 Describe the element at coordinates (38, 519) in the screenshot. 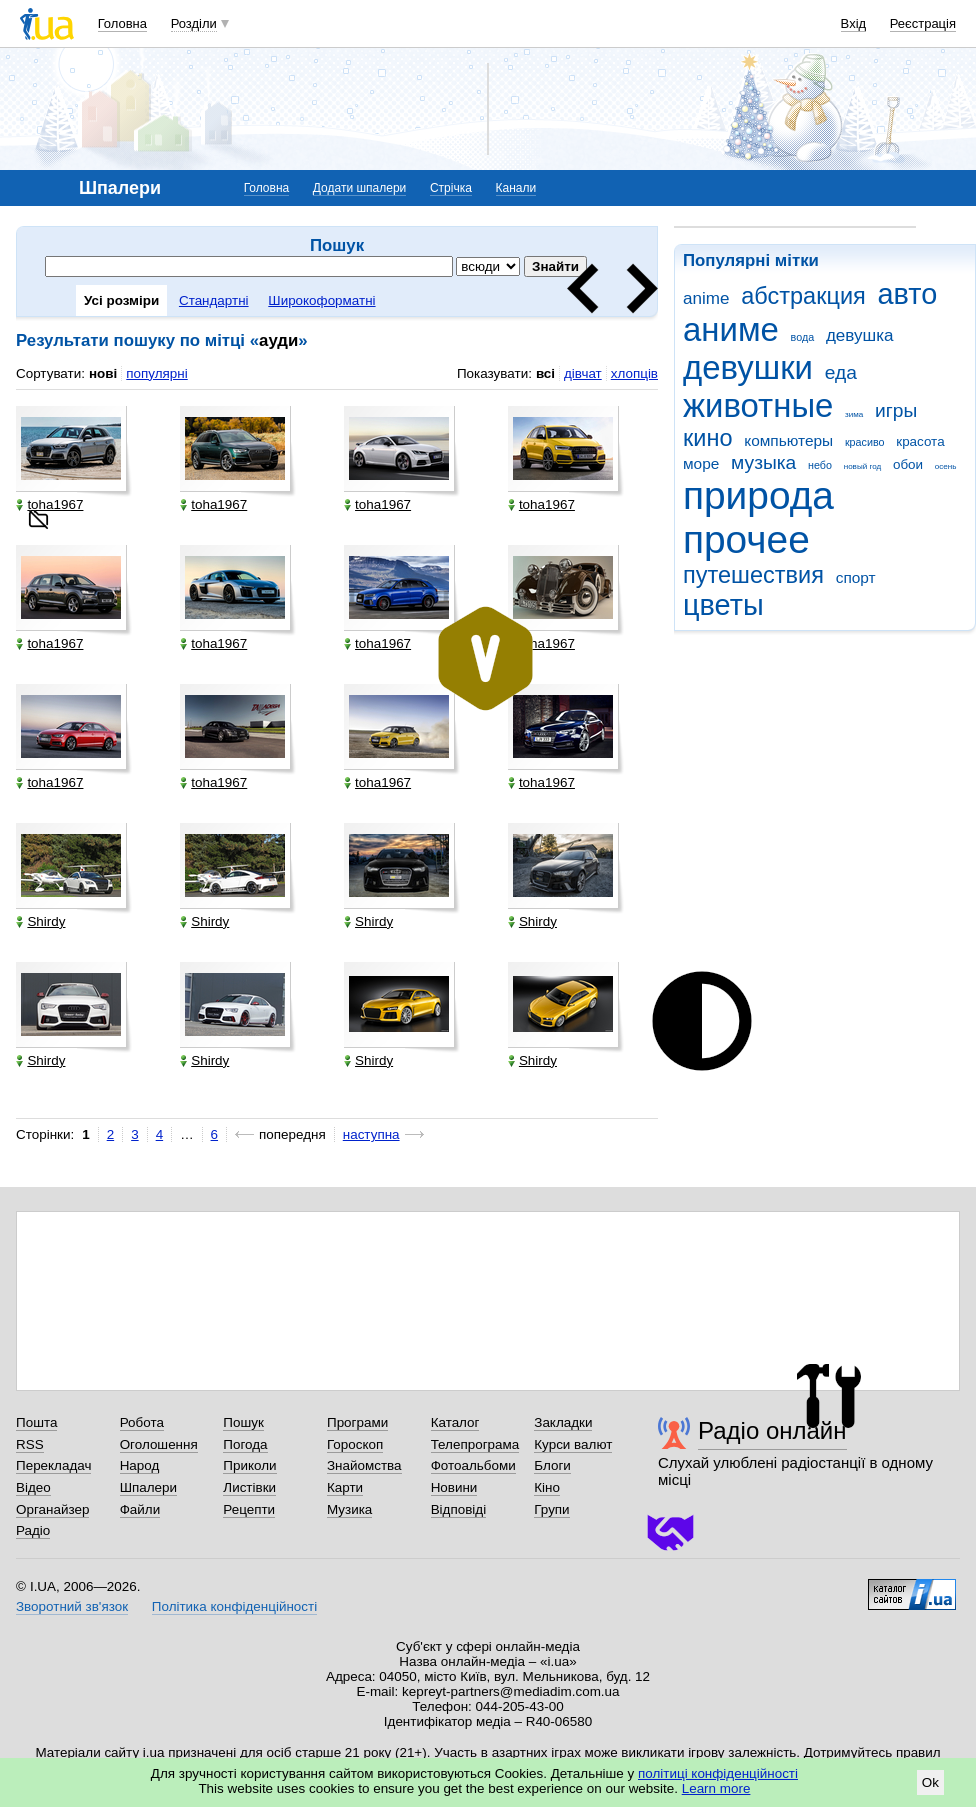

I see `folder access is disabled or unavailable` at that location.